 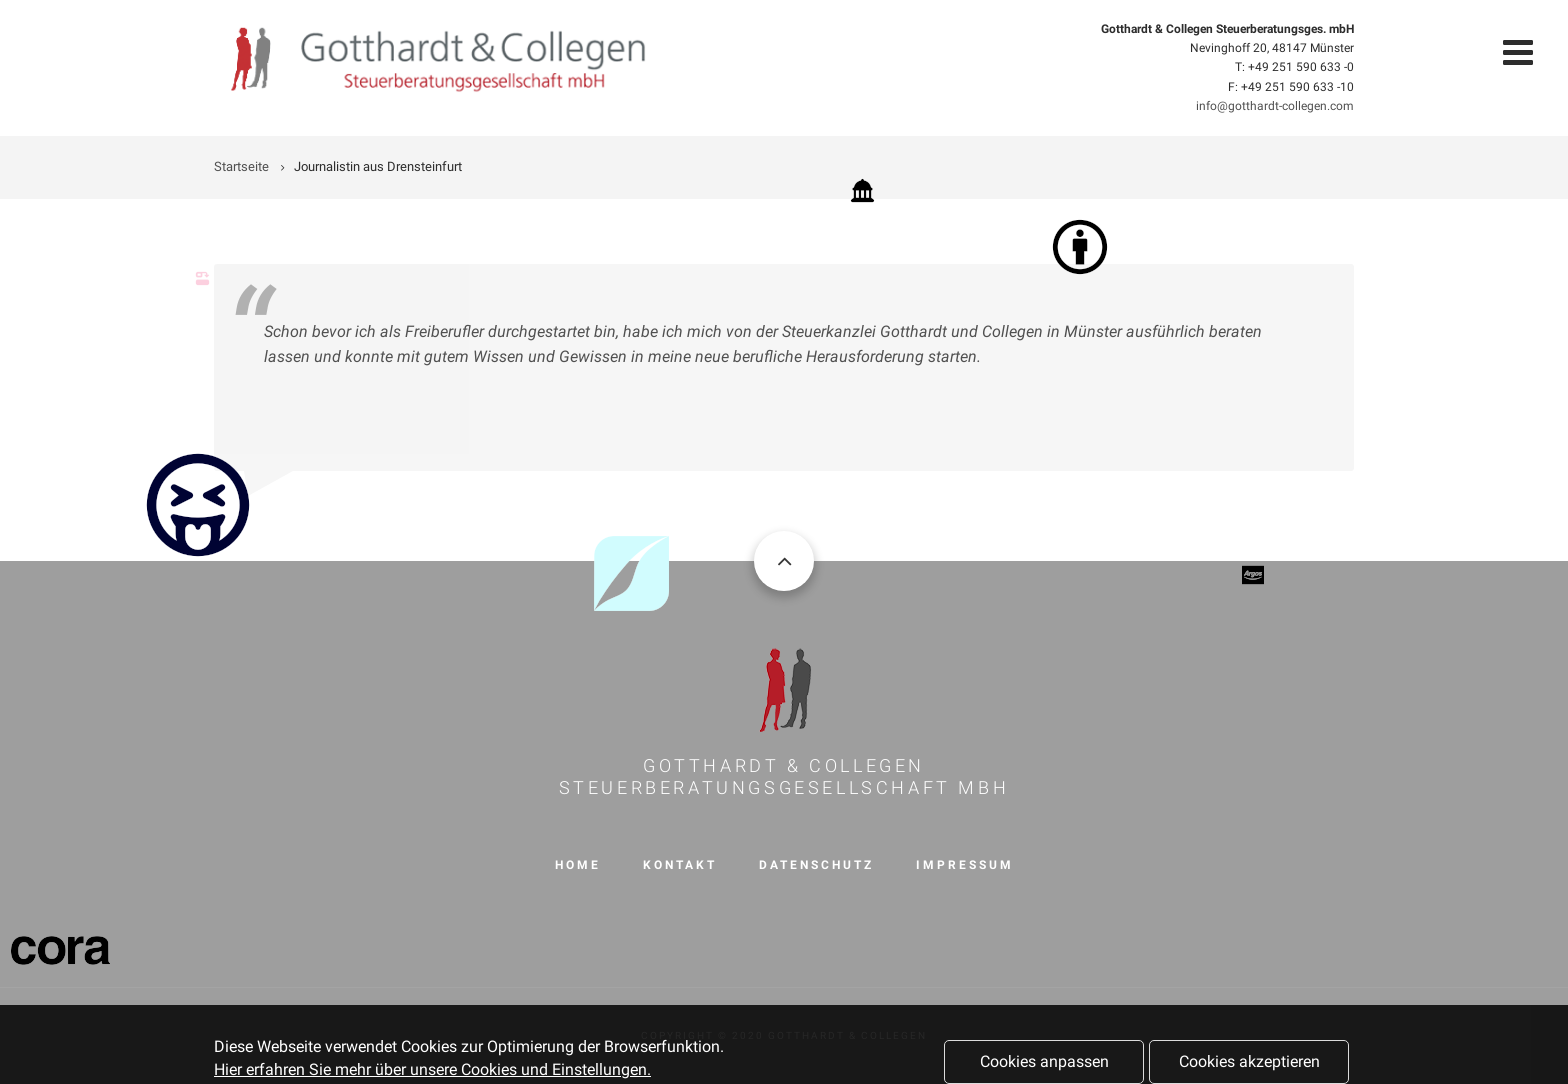 I want to click on view government or civic services, so click(x=862, y=190).